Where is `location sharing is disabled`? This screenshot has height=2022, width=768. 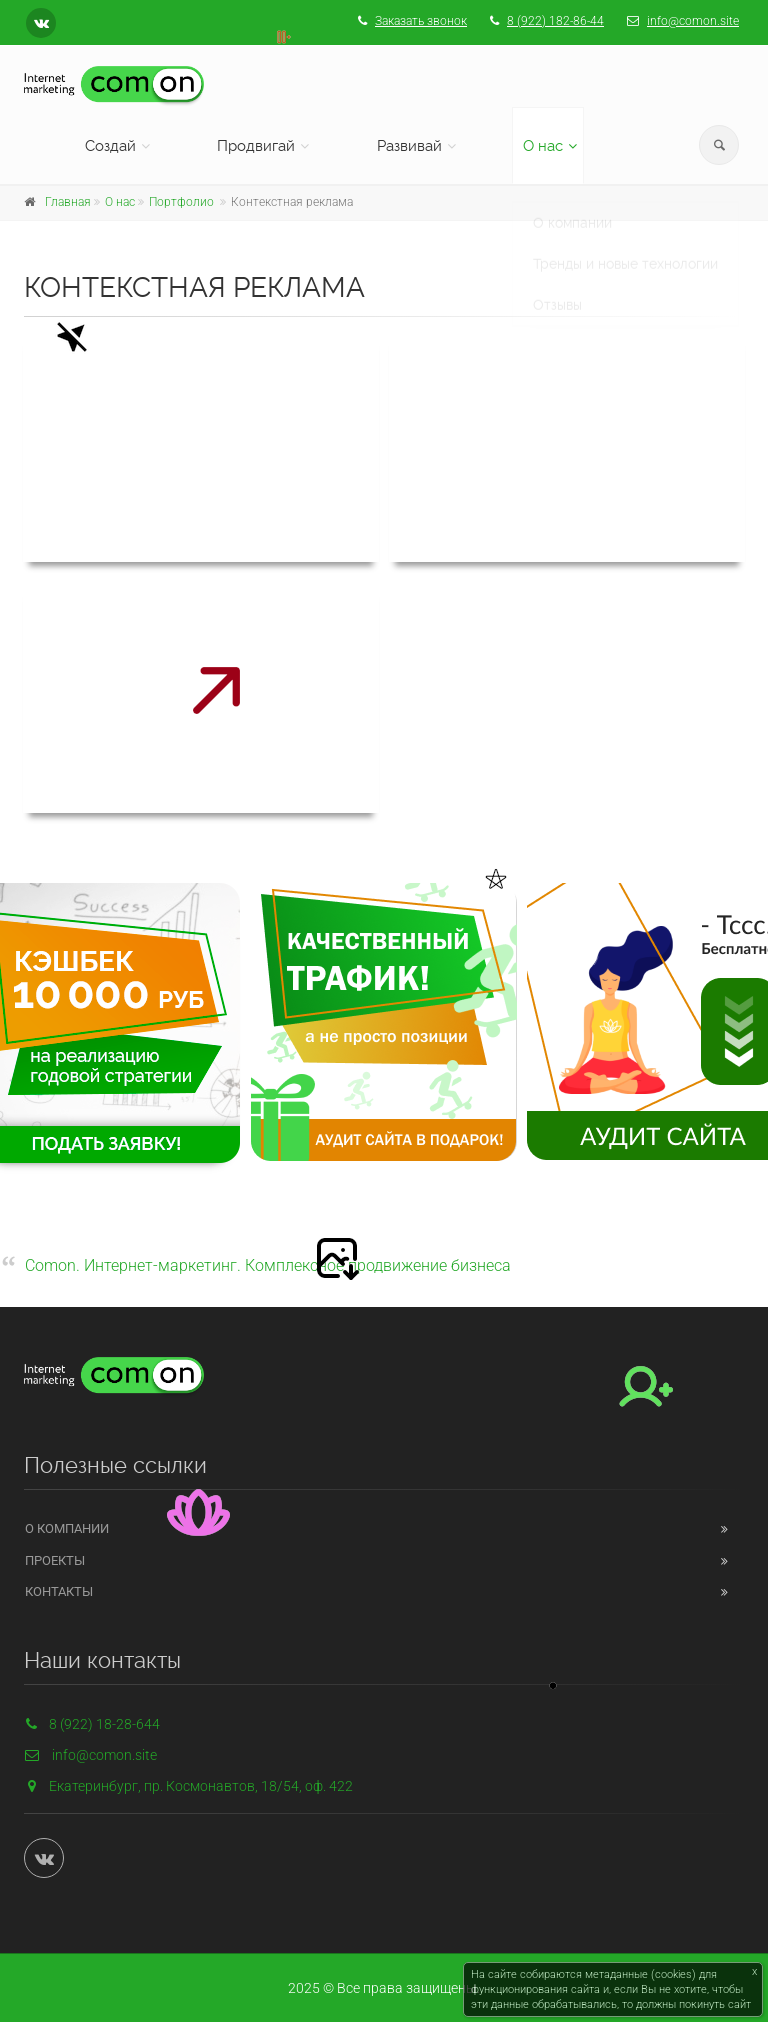
location sharing is disabled is located at coordinates (71, 338).